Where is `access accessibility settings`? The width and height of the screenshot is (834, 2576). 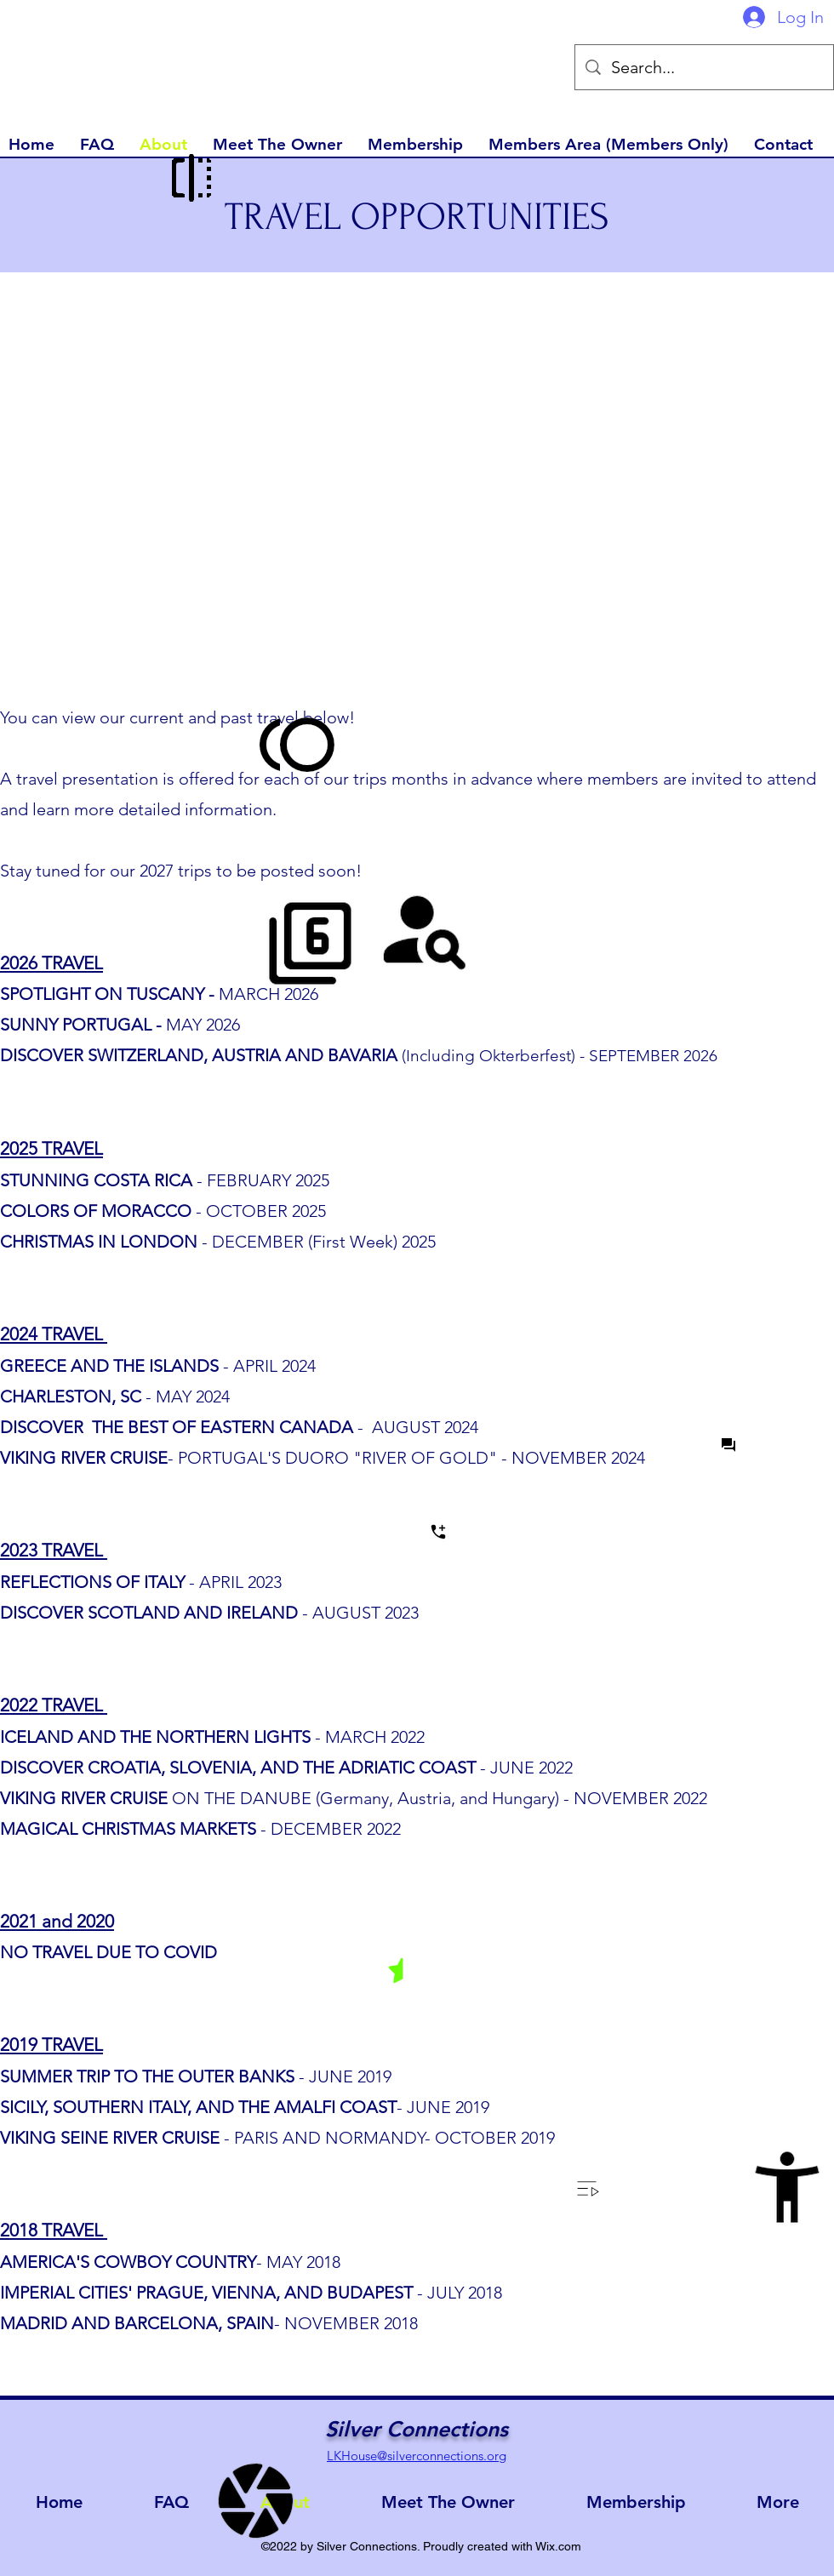 access accessibility settings is located at coordinates (787, 2187).